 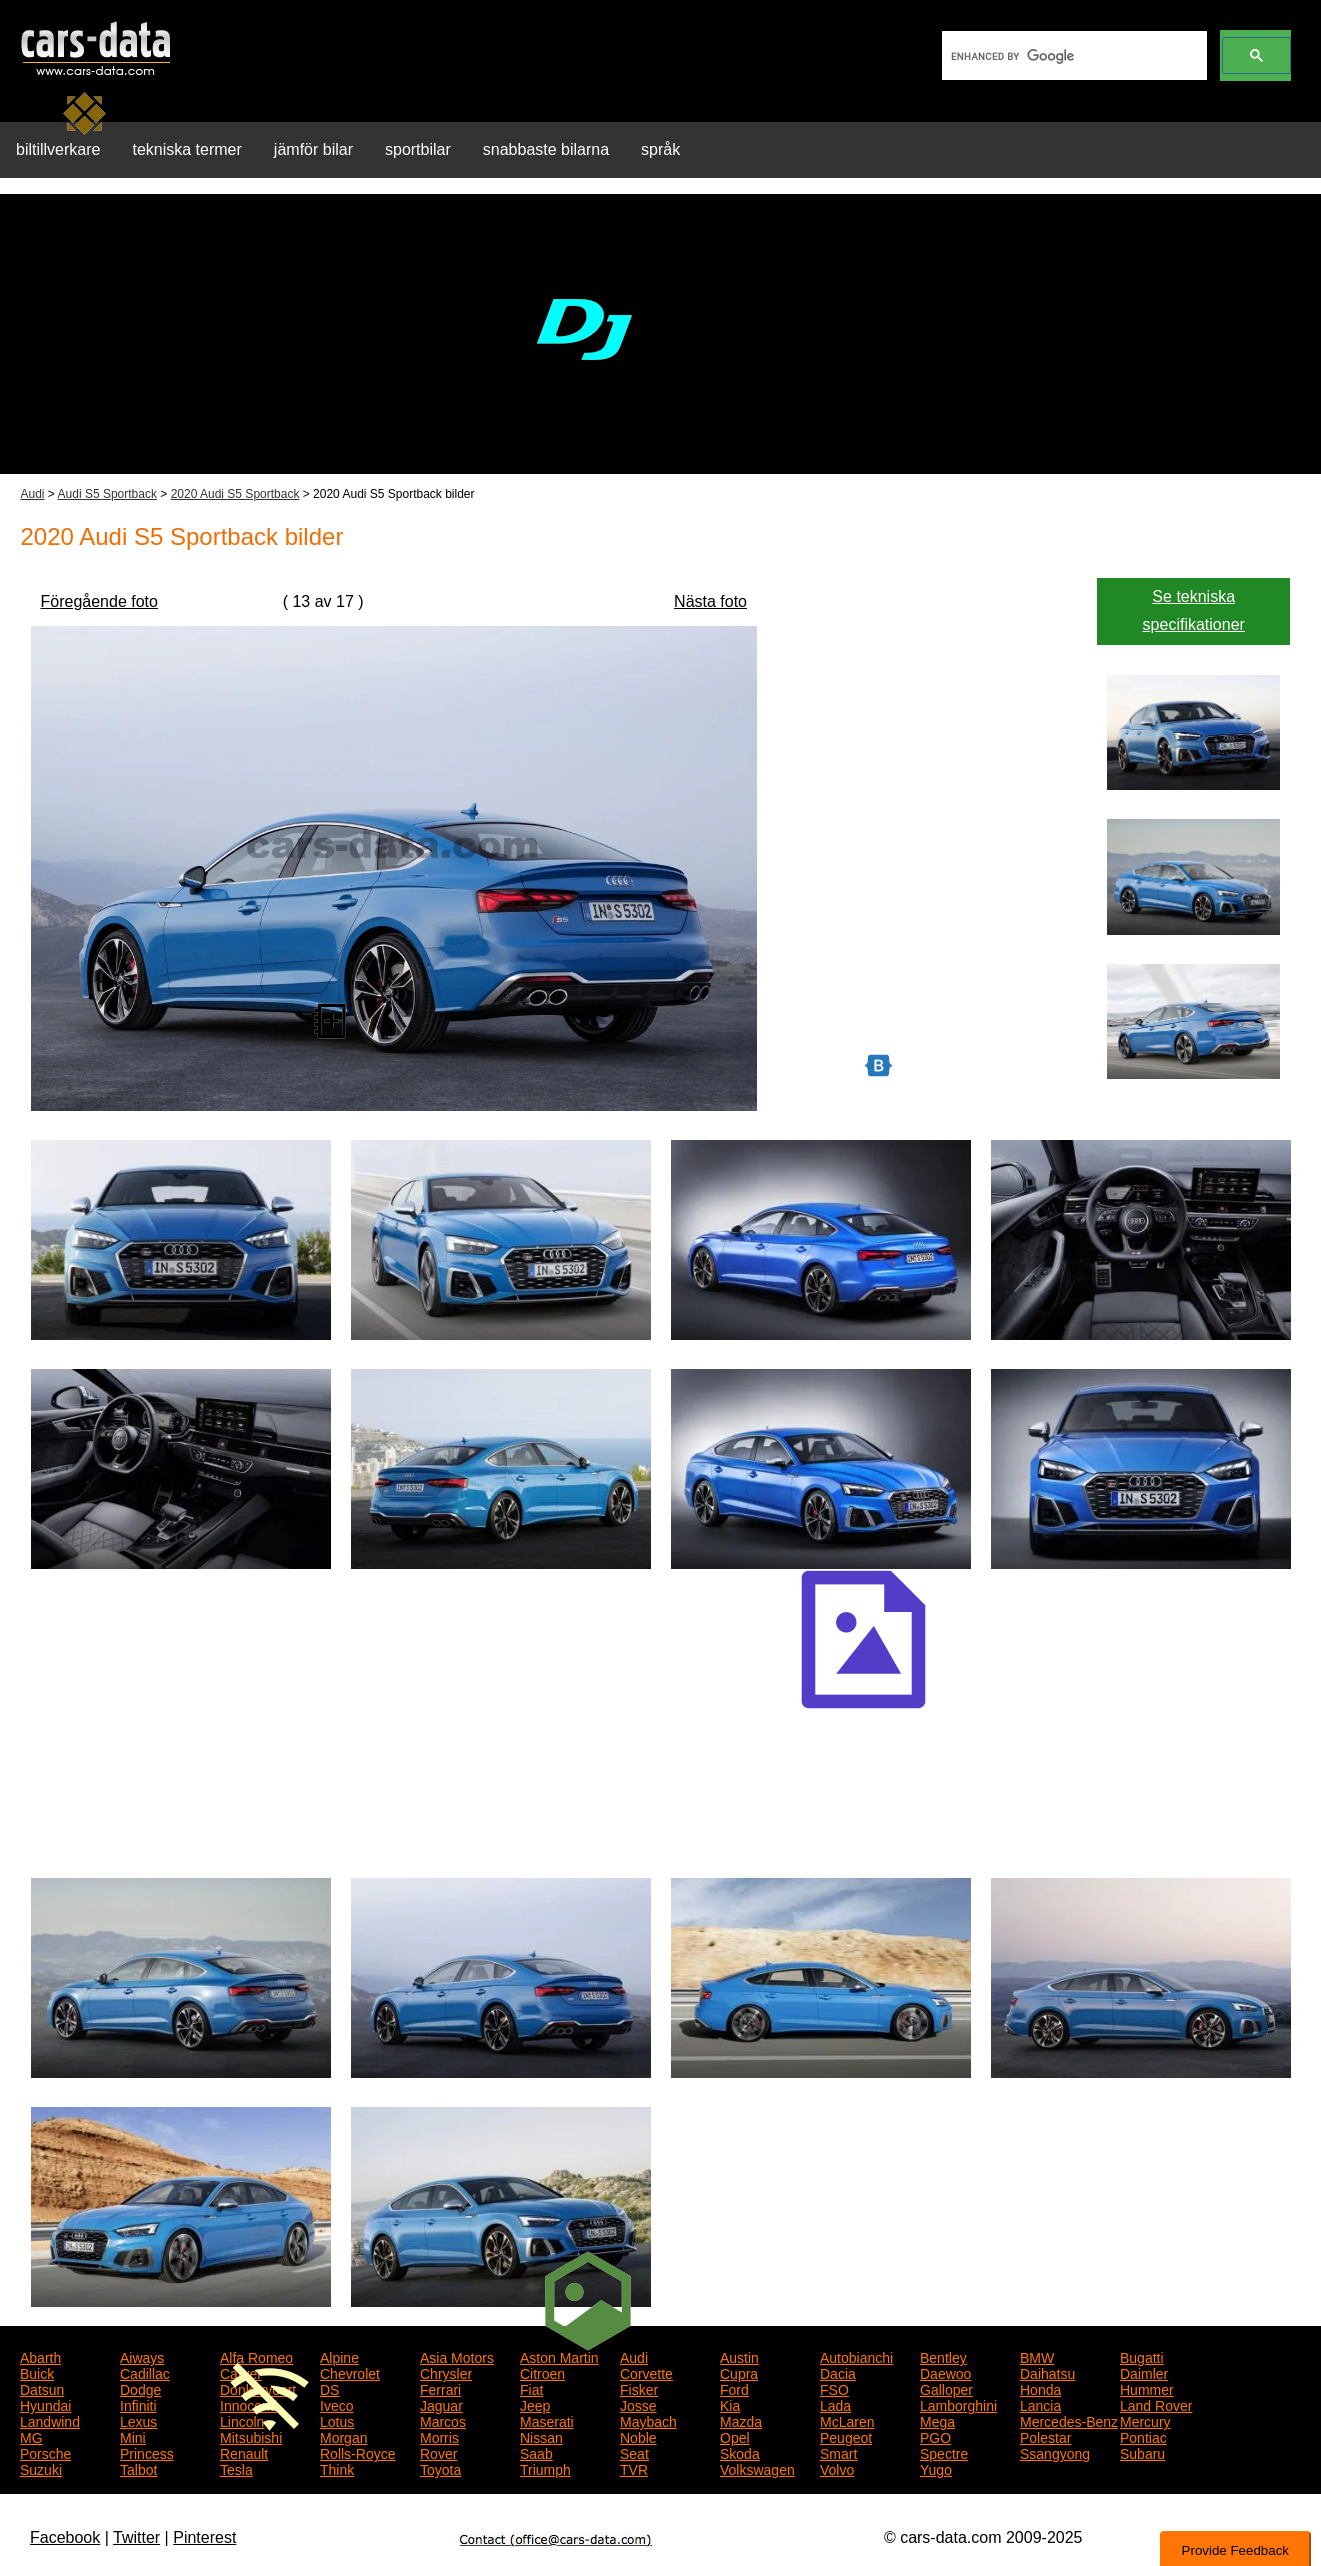 What do you see at coordinates (330, 1021) in the screenshot?
I see `access health records or medical history` at bounding box center [330, 1021].